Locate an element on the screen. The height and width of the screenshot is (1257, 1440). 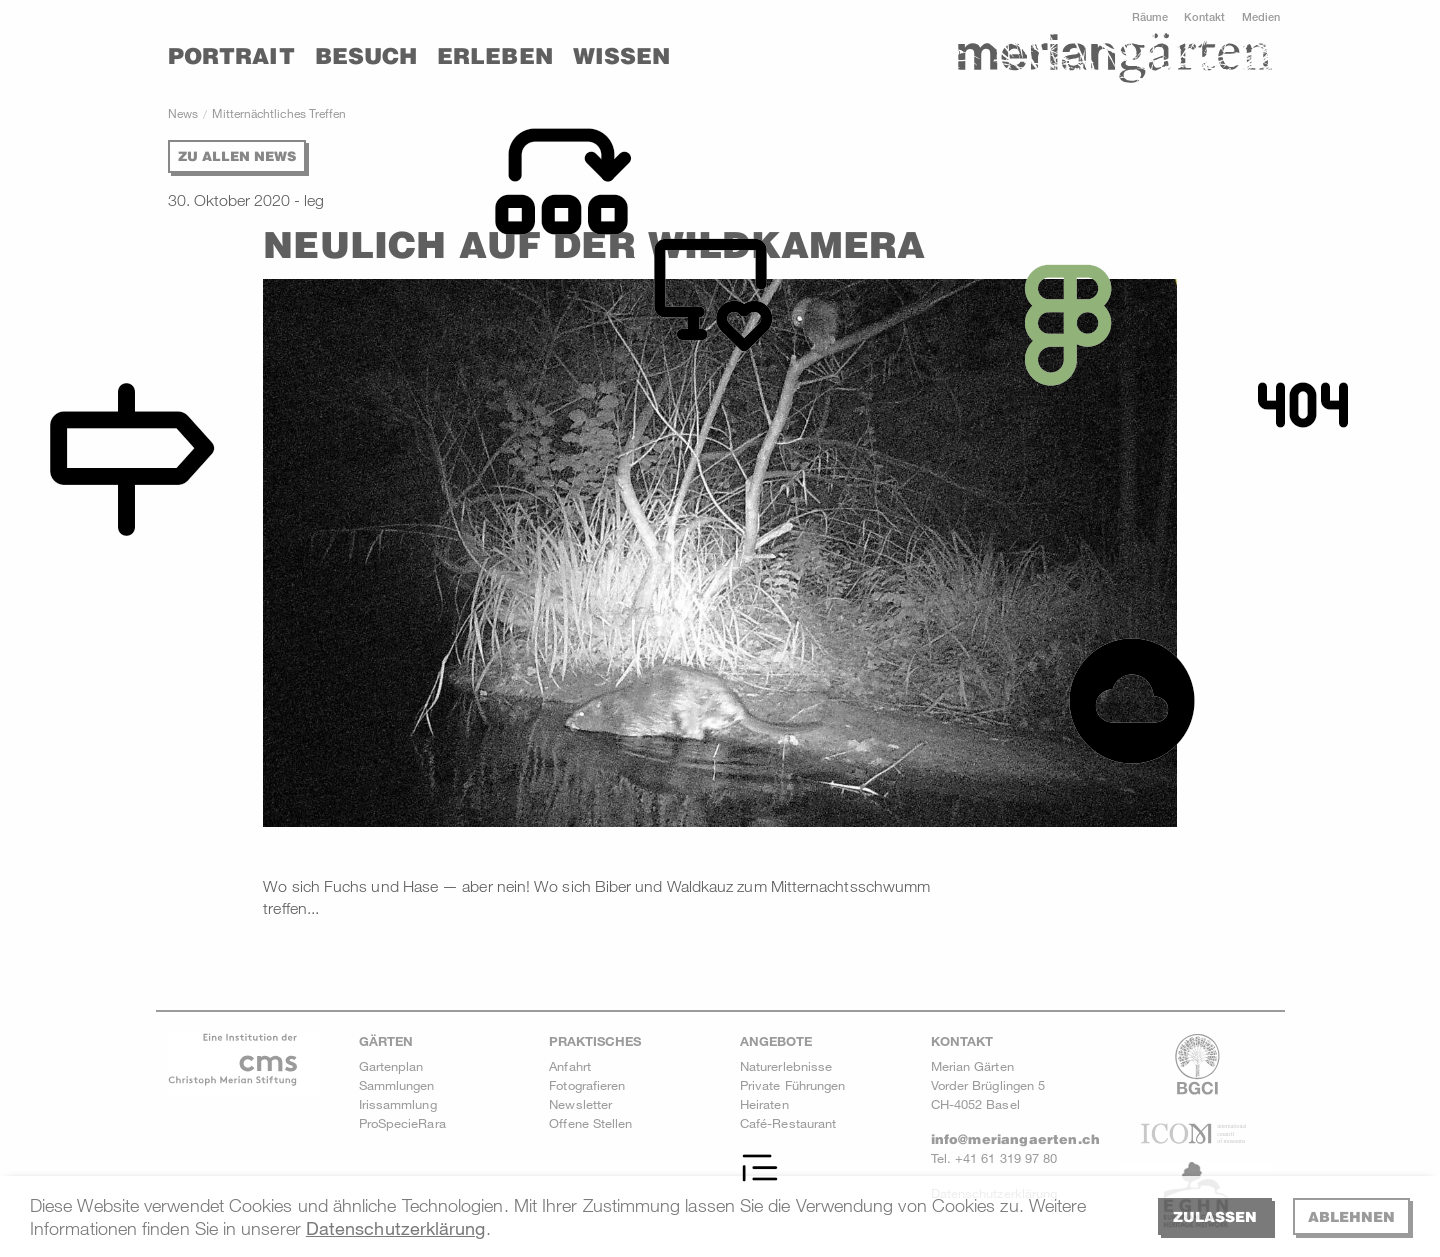
reorder items in a list is located at coordinates (561, 181).